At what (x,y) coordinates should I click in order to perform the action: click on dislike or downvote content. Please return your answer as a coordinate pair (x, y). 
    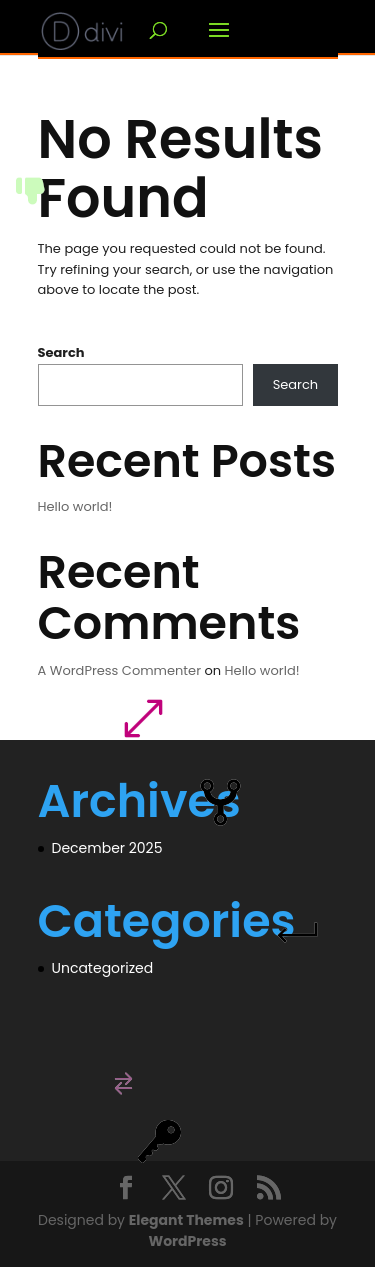
    Looking at the image, I should click on (31, 191).